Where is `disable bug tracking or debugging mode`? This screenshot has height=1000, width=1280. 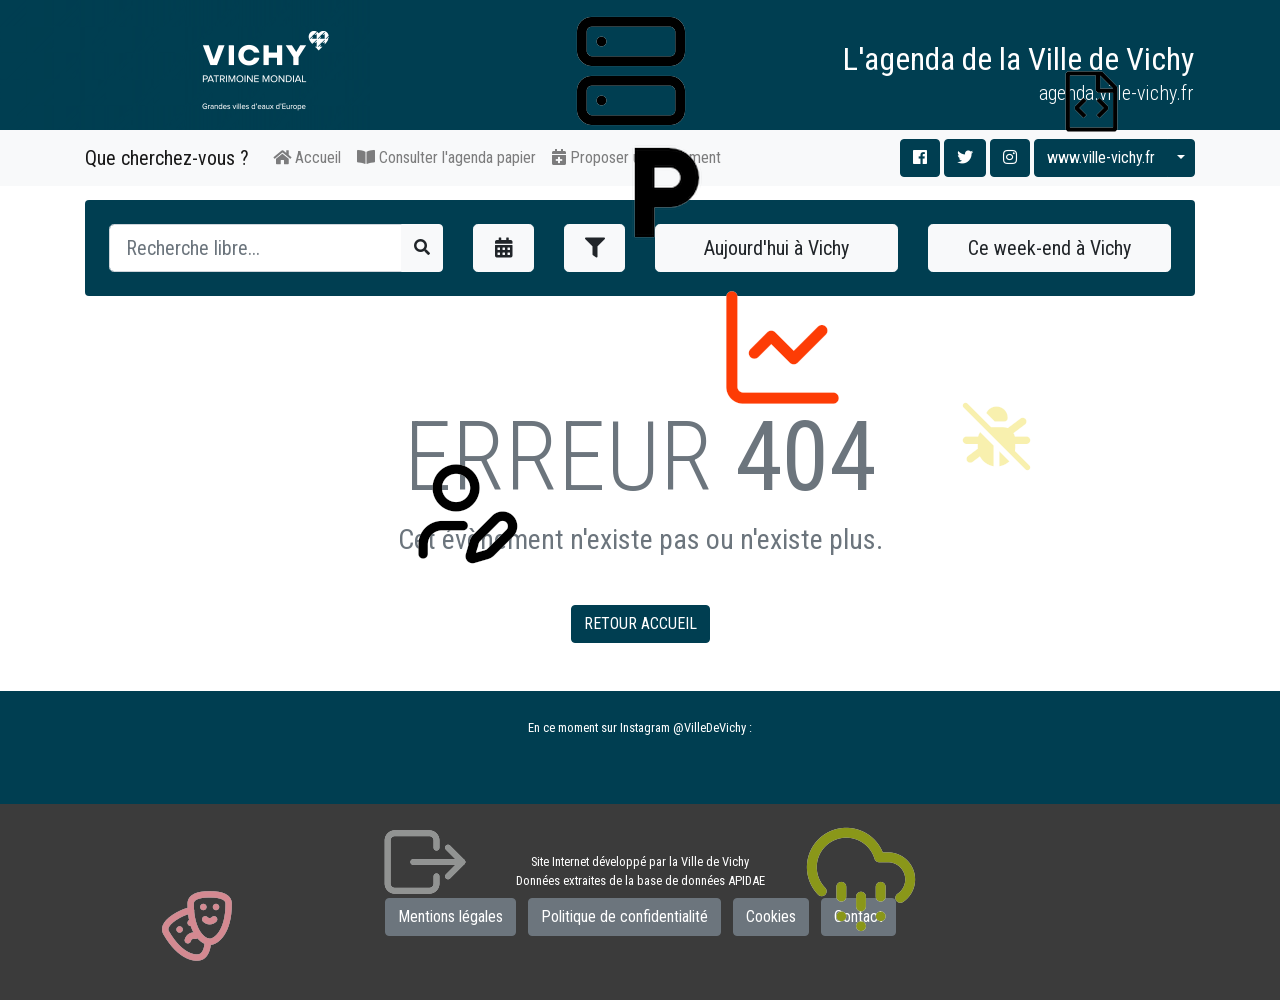 disable bug tracking or debugging mode is located at coordinates (996, 436).